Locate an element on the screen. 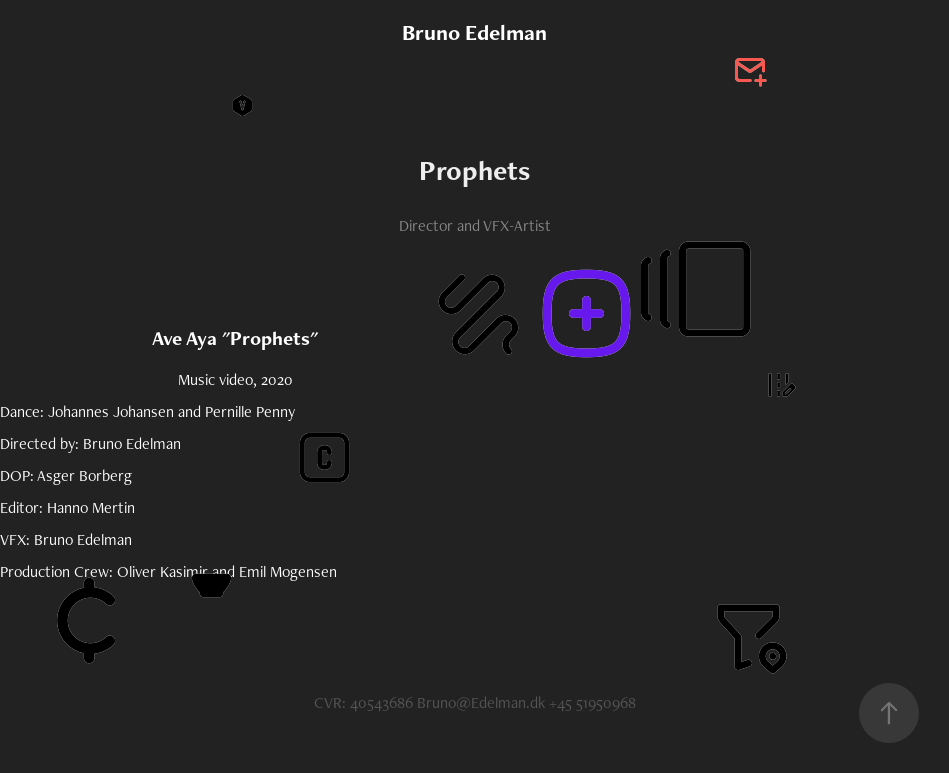  edit road or route details is located at coordinates (780, 385).